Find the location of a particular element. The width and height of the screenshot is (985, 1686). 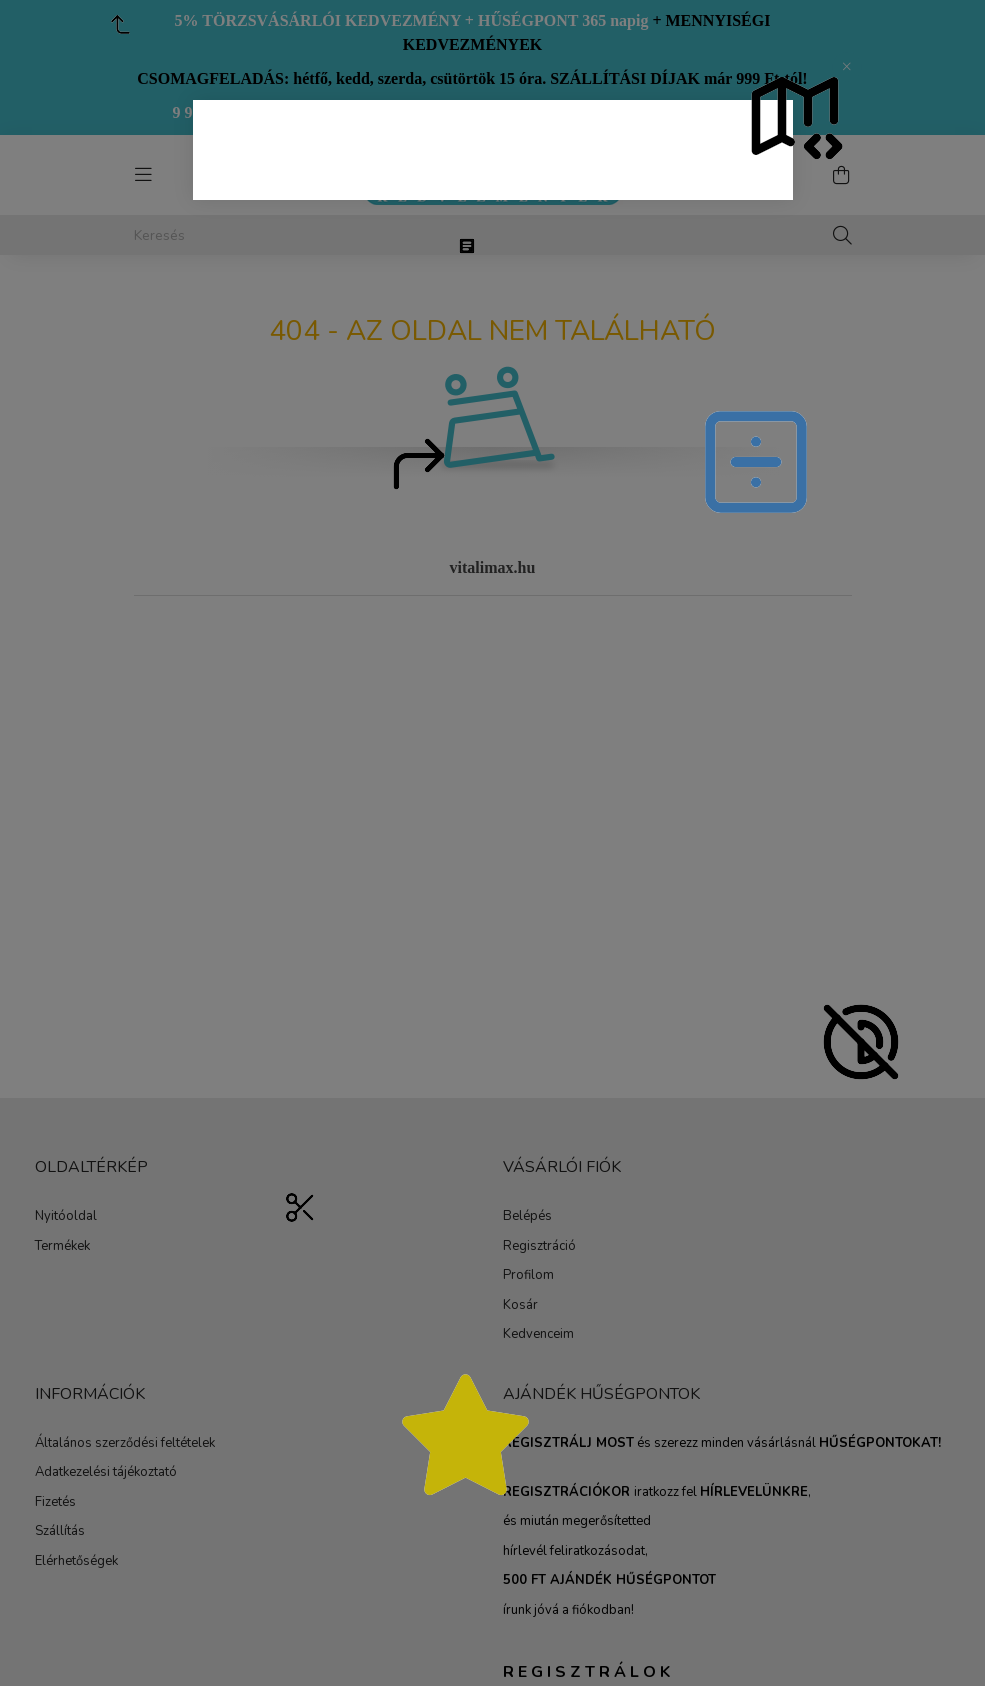

perform division calculation is located at coordinates (756, 462).